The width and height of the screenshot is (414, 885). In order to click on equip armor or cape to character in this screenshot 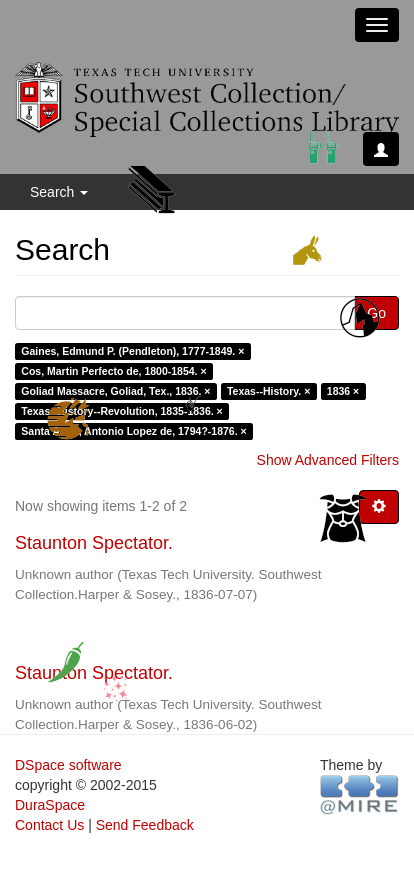, I will do `click(343, 518)`.